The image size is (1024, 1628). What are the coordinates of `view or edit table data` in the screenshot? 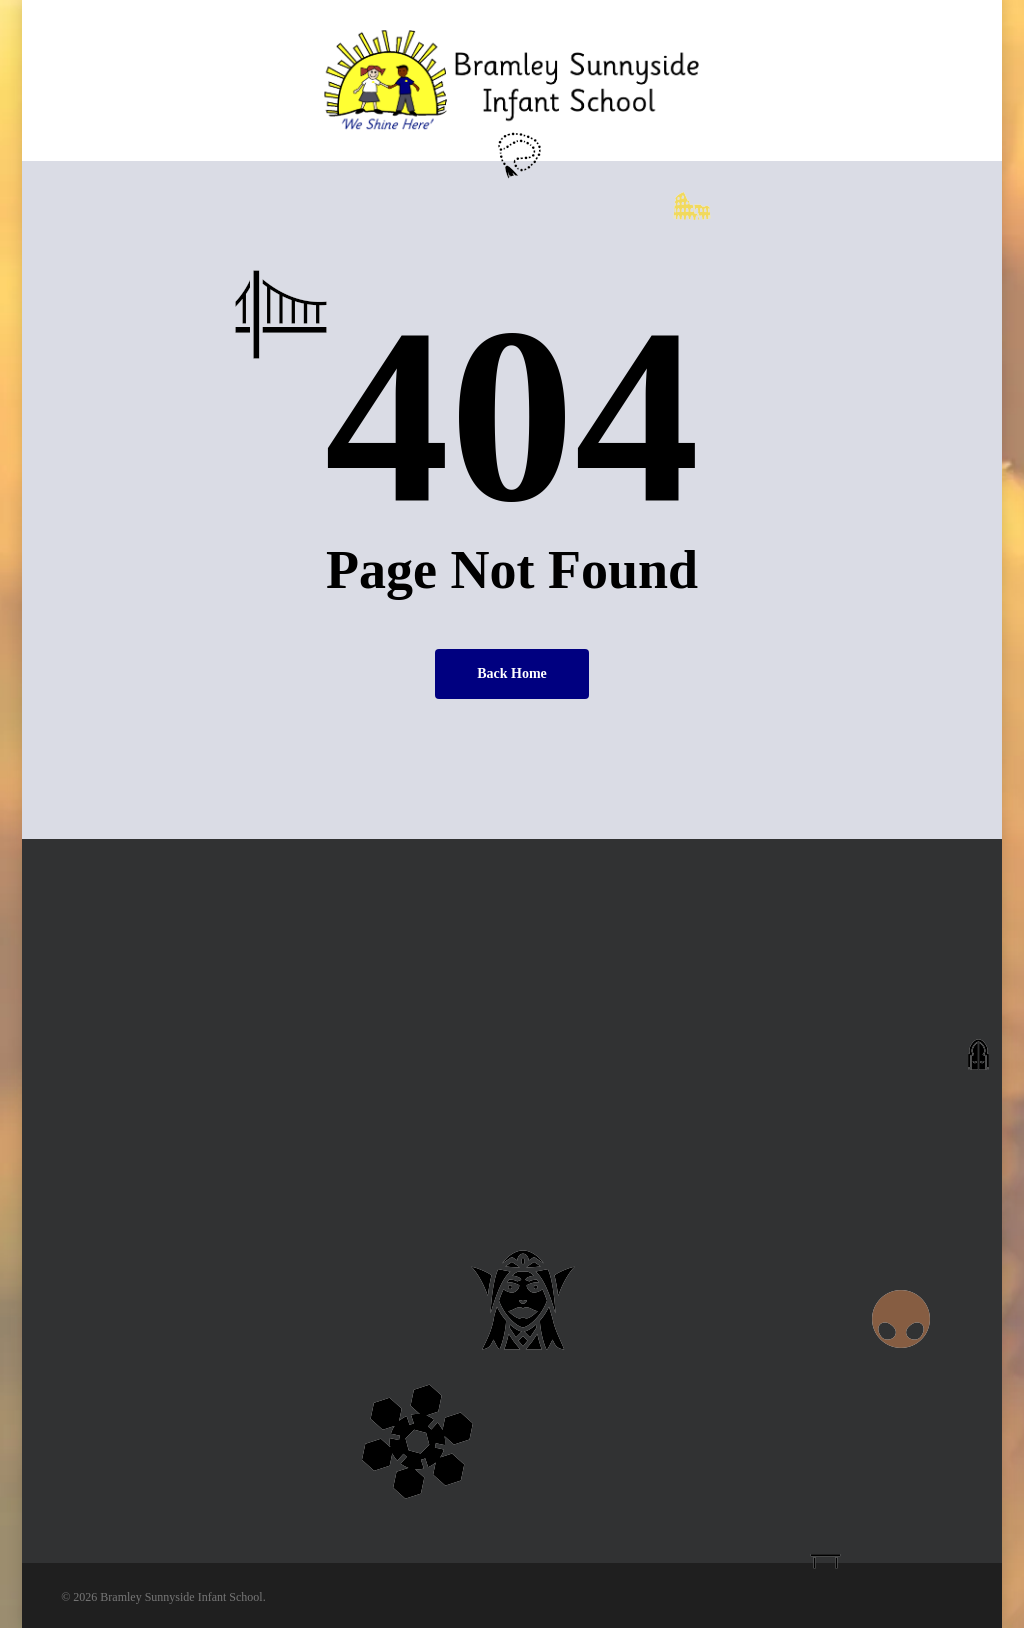 It's located at (825, 1553).